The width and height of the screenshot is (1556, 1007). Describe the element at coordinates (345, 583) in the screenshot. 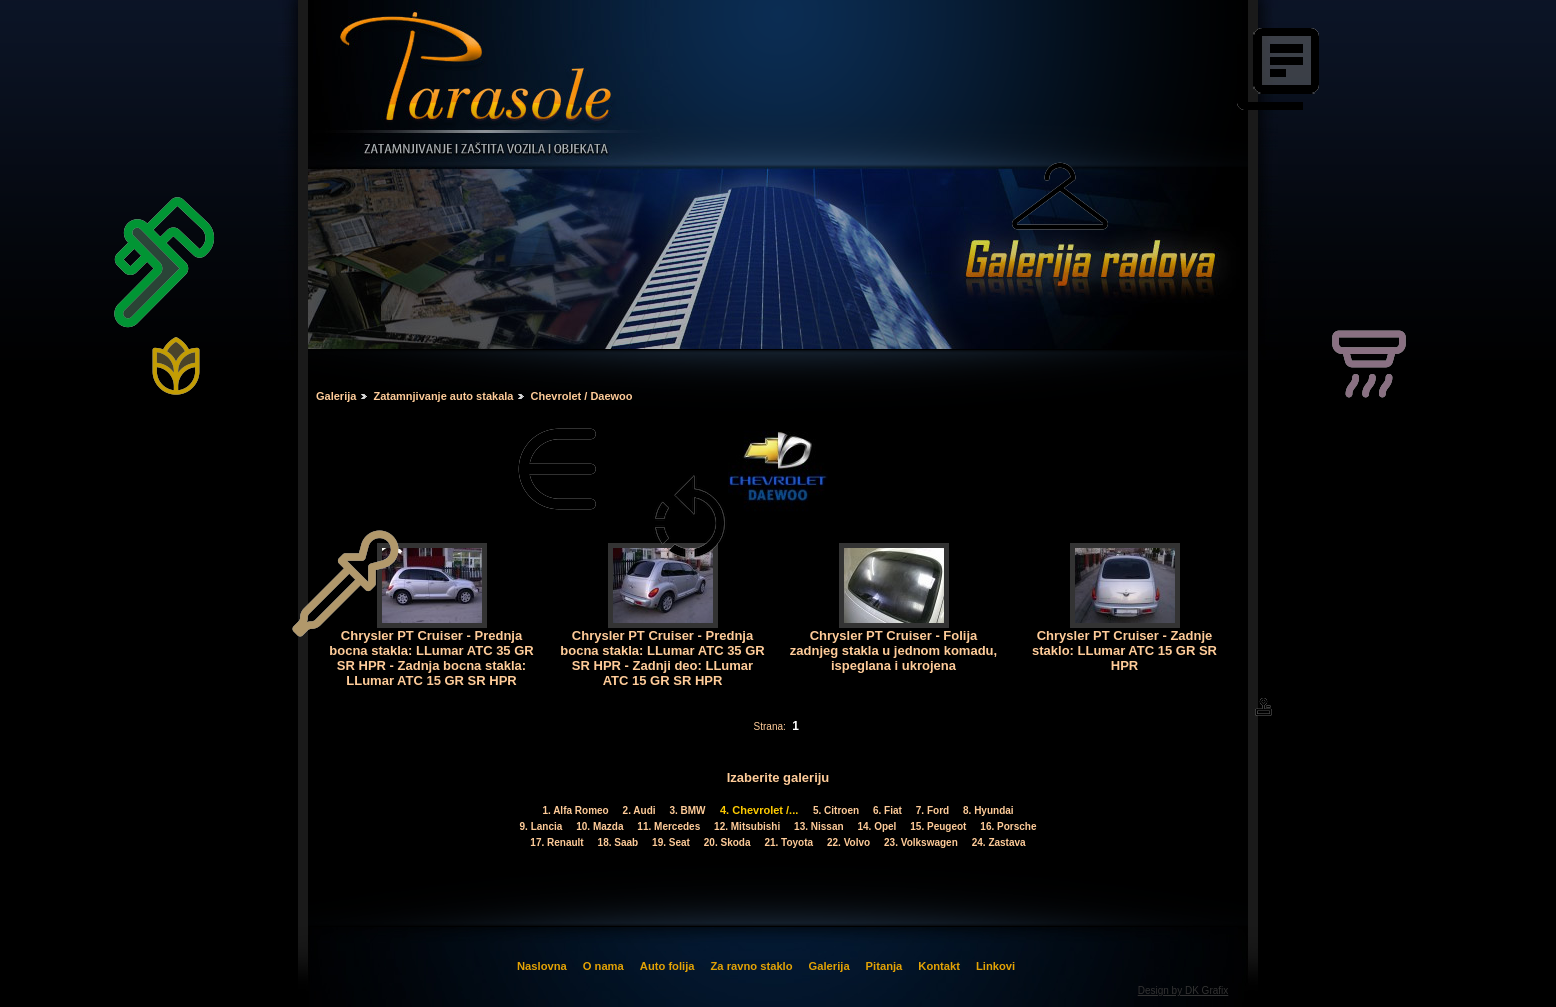

I see `select a color from the canvas` at that location.